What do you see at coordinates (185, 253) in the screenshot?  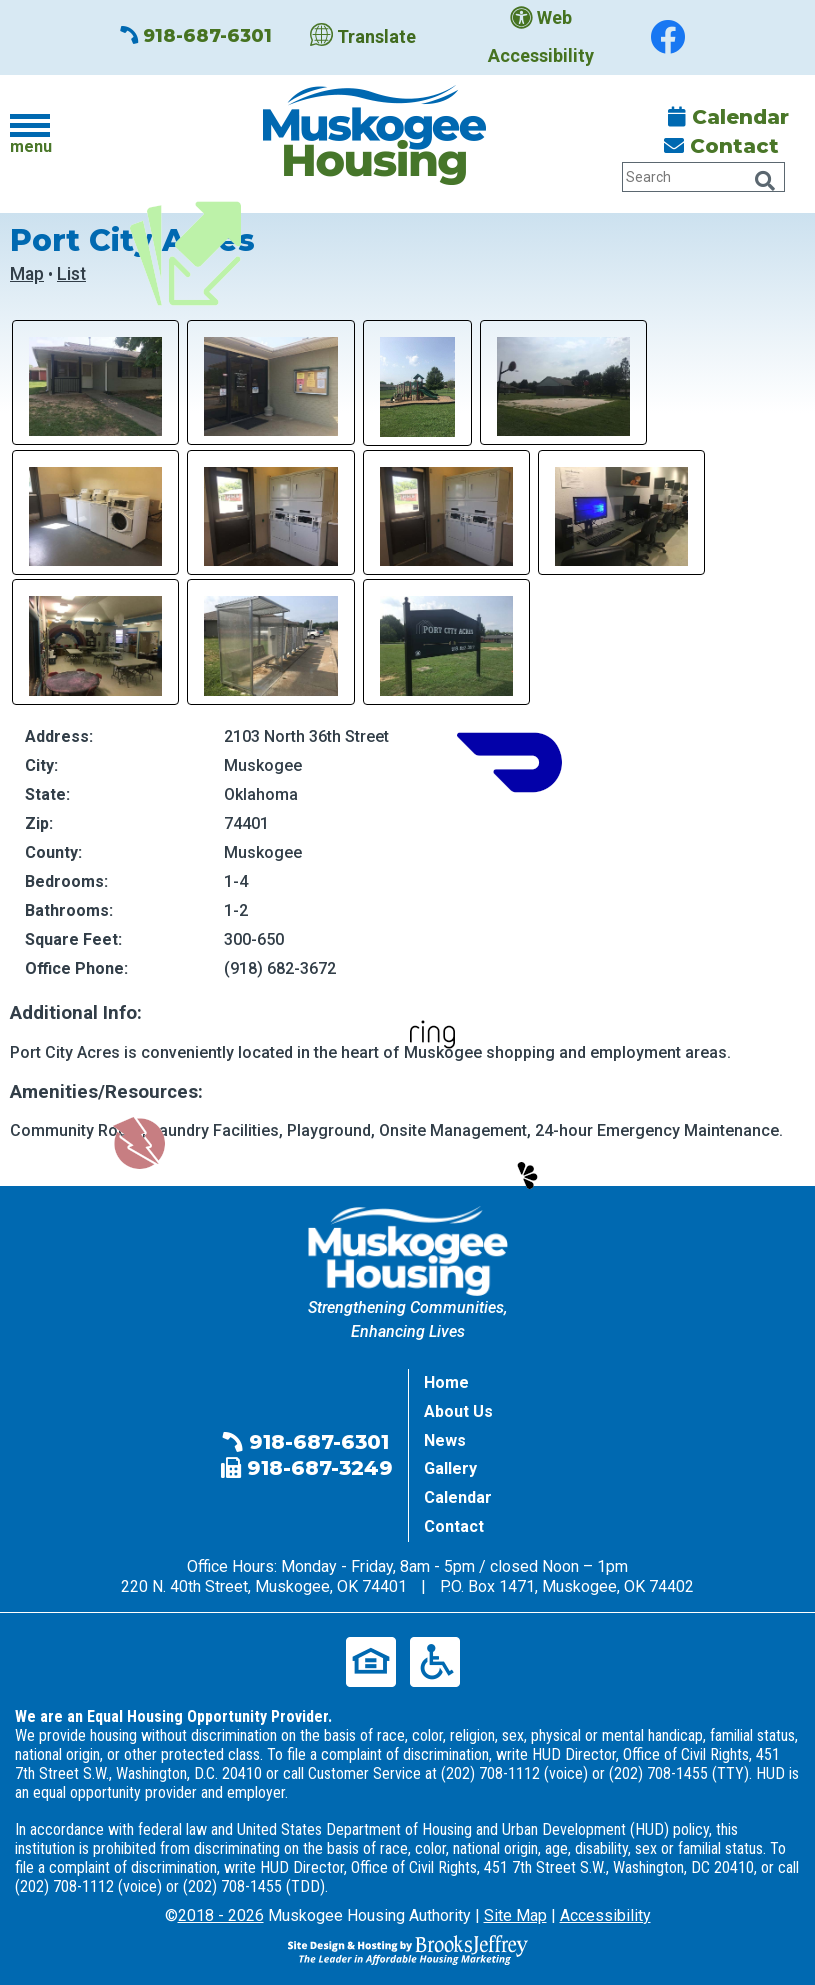 I see `visit cardmarket trading card marketplace` at bounding box center [185, 253].